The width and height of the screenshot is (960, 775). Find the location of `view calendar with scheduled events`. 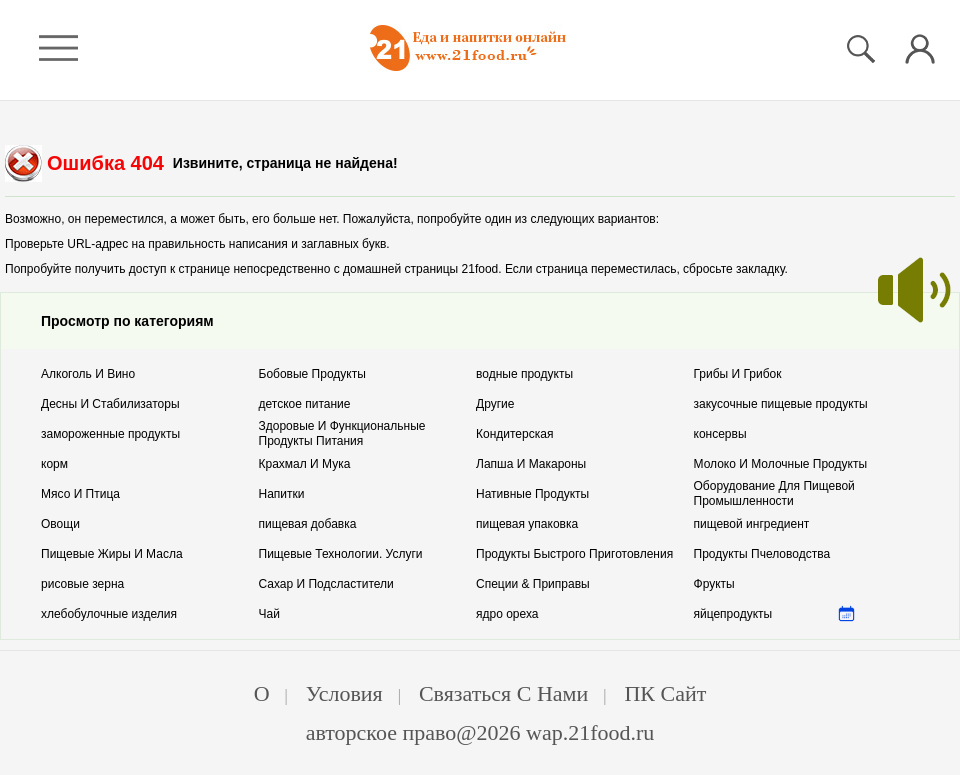

view calendar with scheduled events is located at coordinates (846, 613).